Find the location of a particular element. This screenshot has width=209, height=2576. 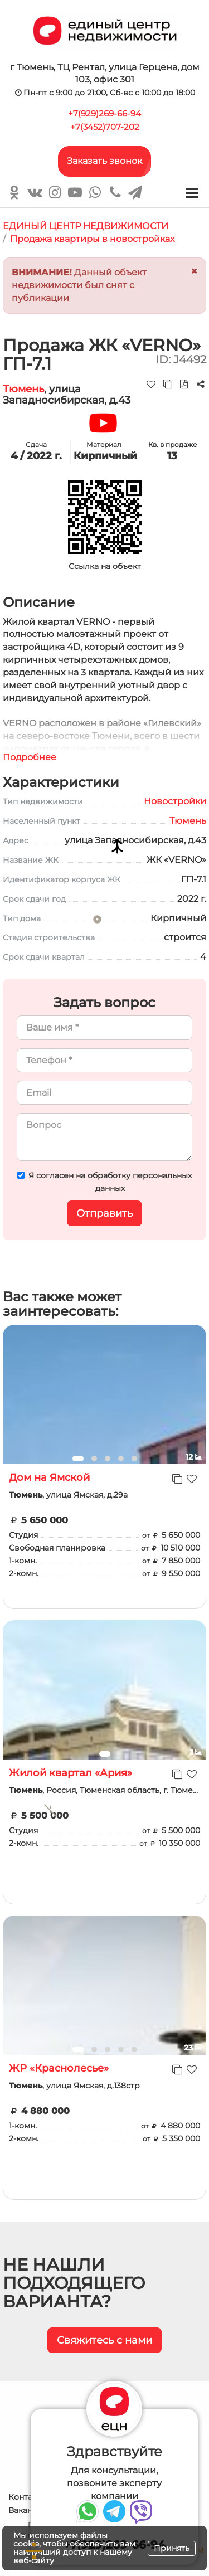

disable alert notifications is located at coordinates (50, 1810).